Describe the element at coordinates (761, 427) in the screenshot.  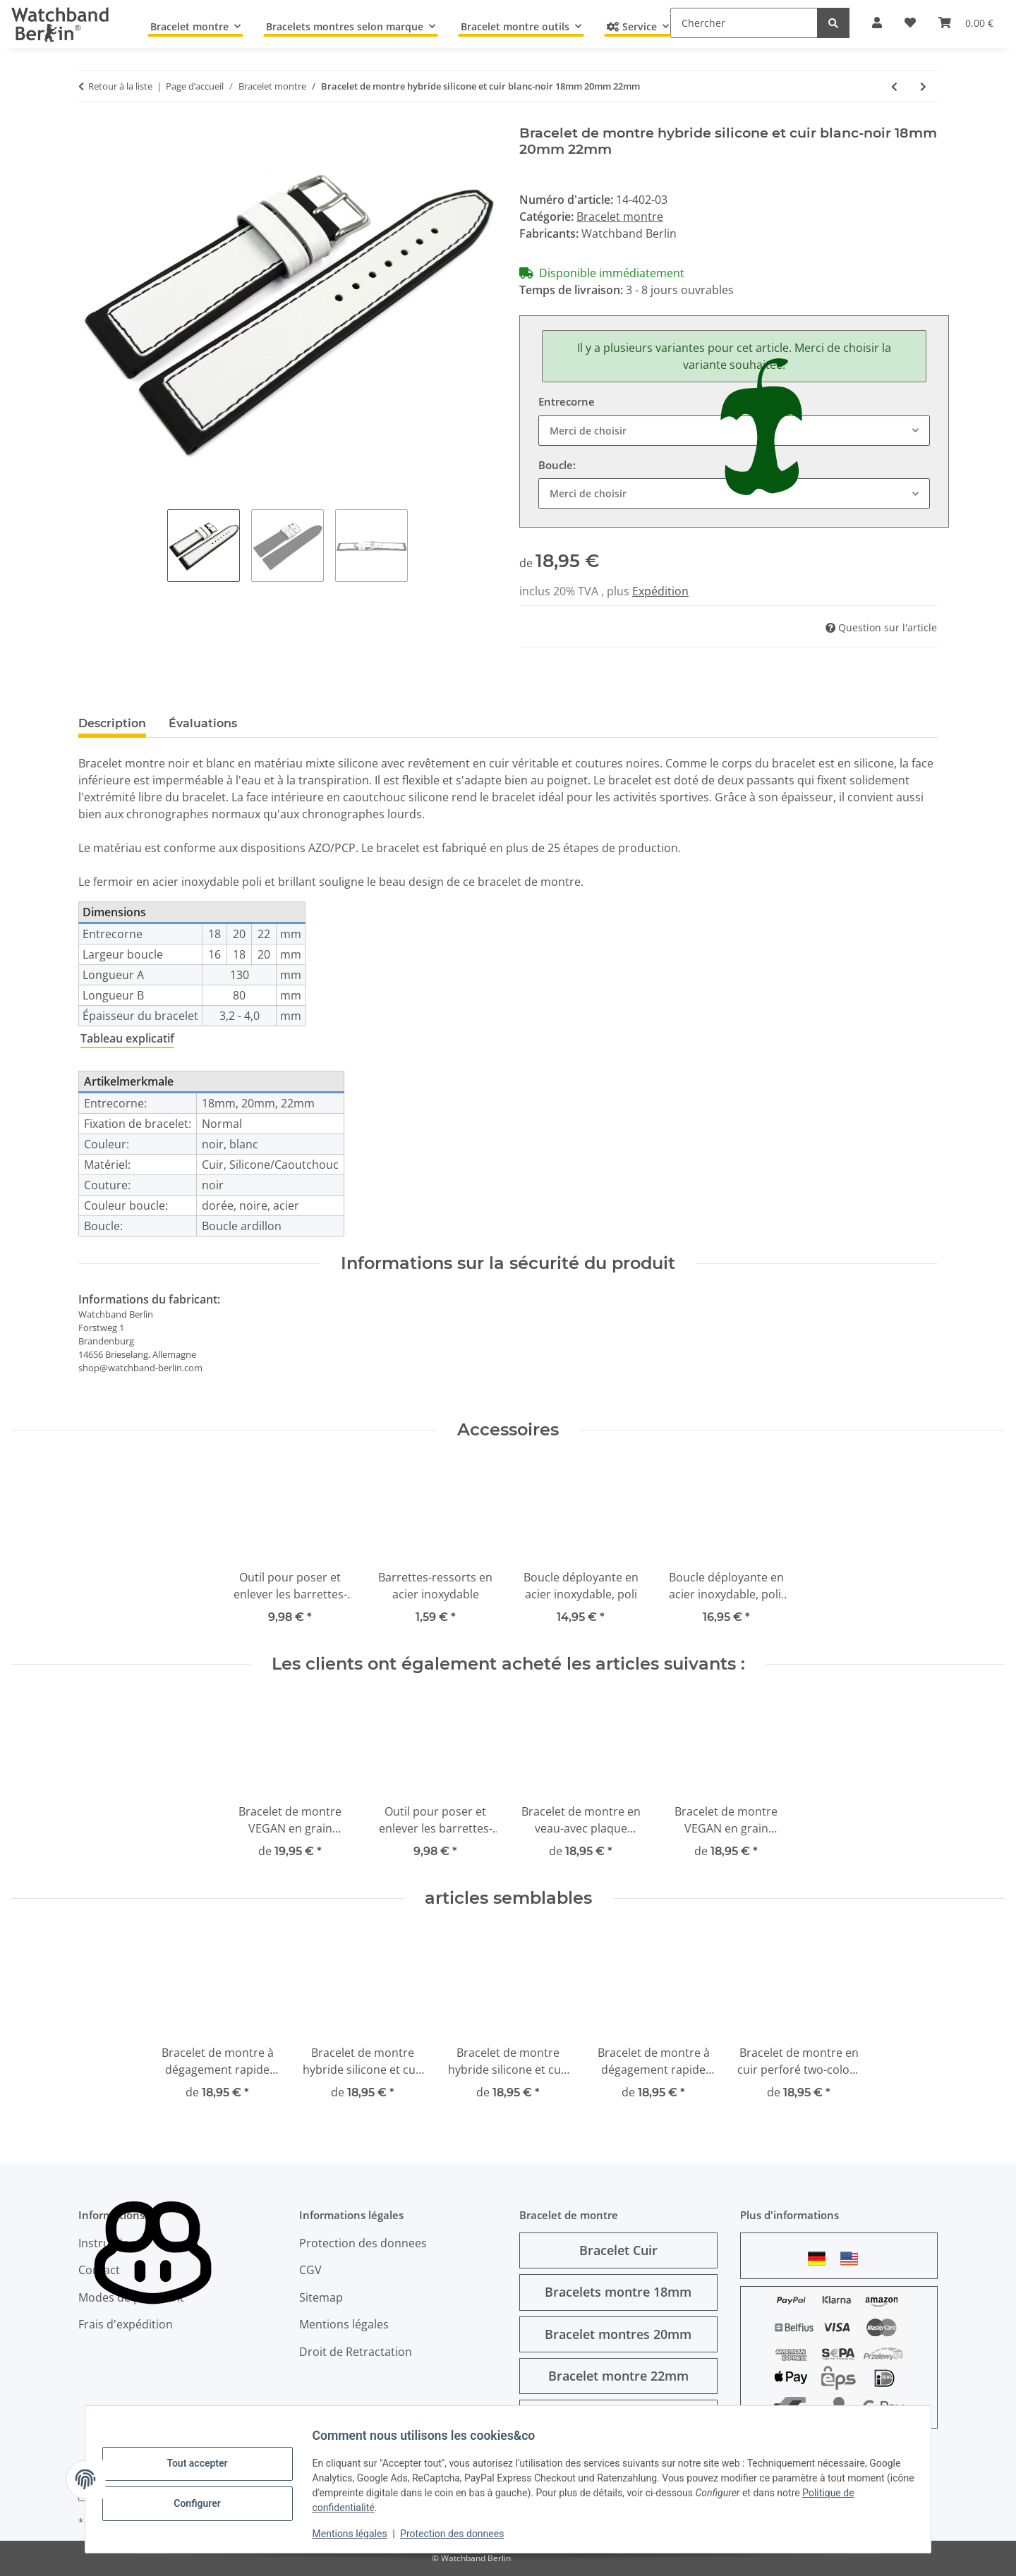
I see `nf-core bioinformatics workflow community logo` at that location.